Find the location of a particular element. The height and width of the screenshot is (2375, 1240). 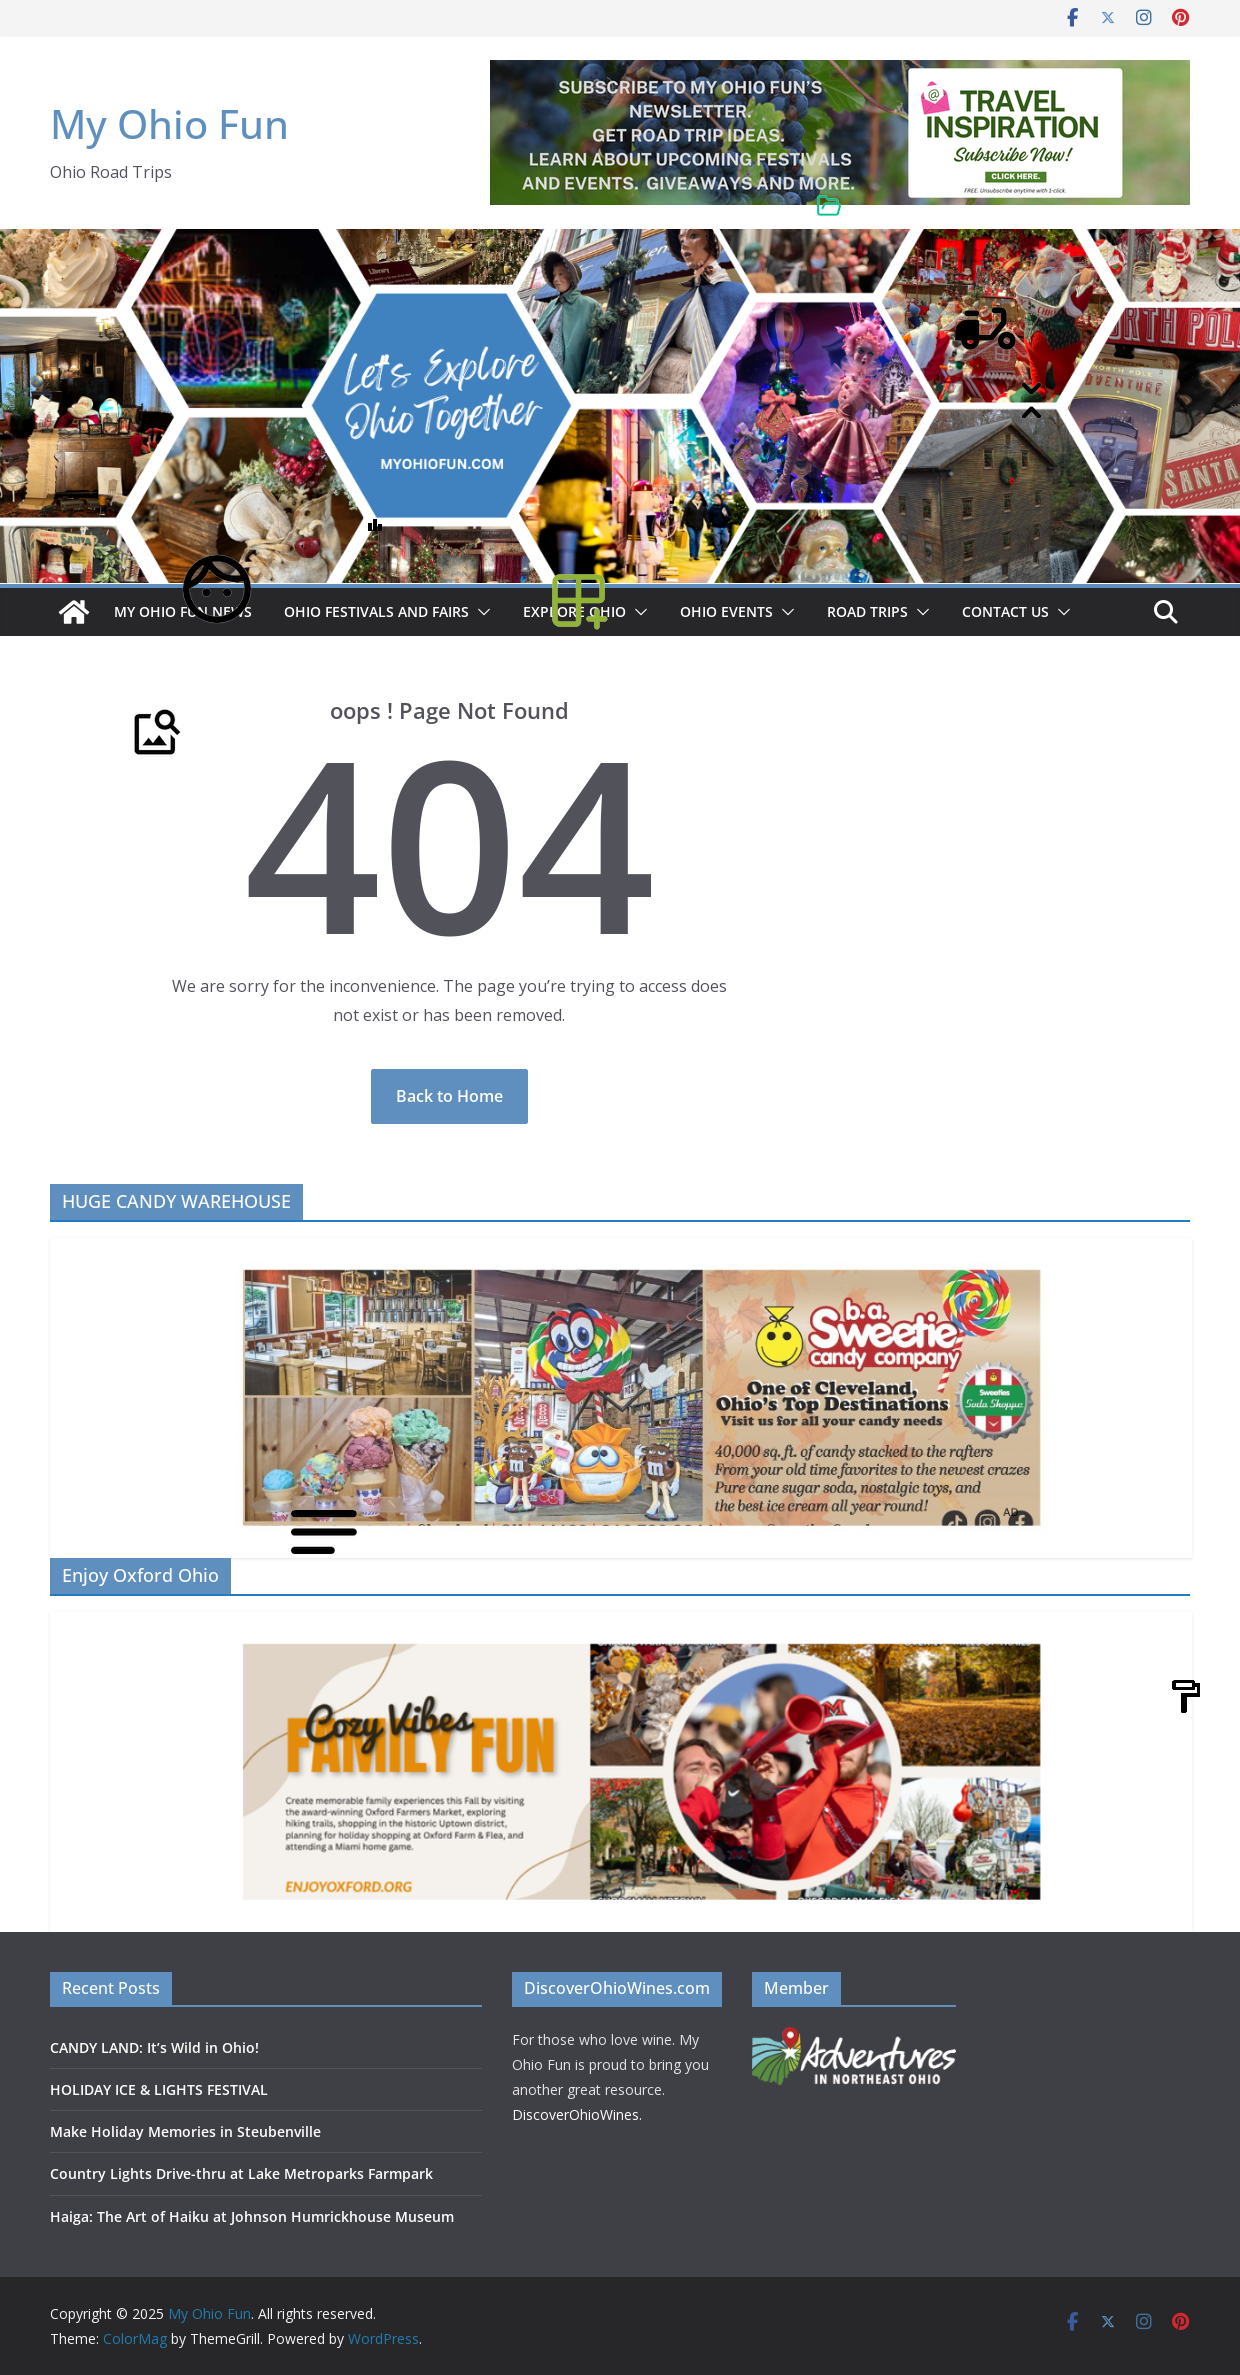

collapse expanded content is located at coordinates (1031, 400).